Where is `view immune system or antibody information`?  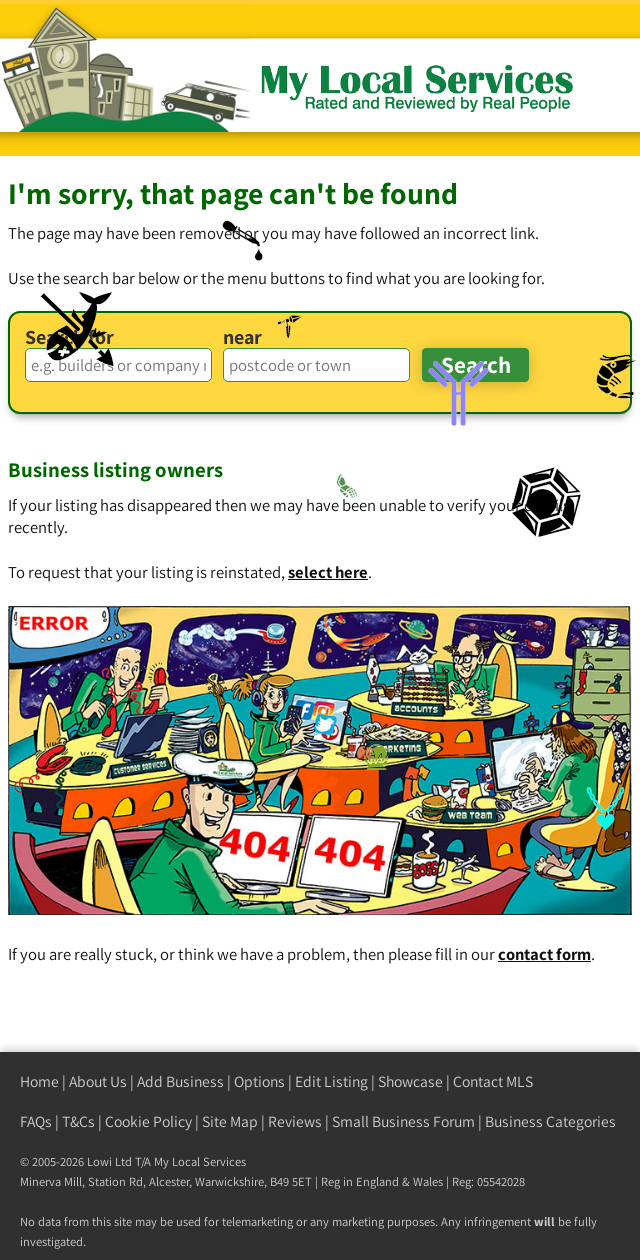
view immune system or antibody information is located at coordinates (458, 393).